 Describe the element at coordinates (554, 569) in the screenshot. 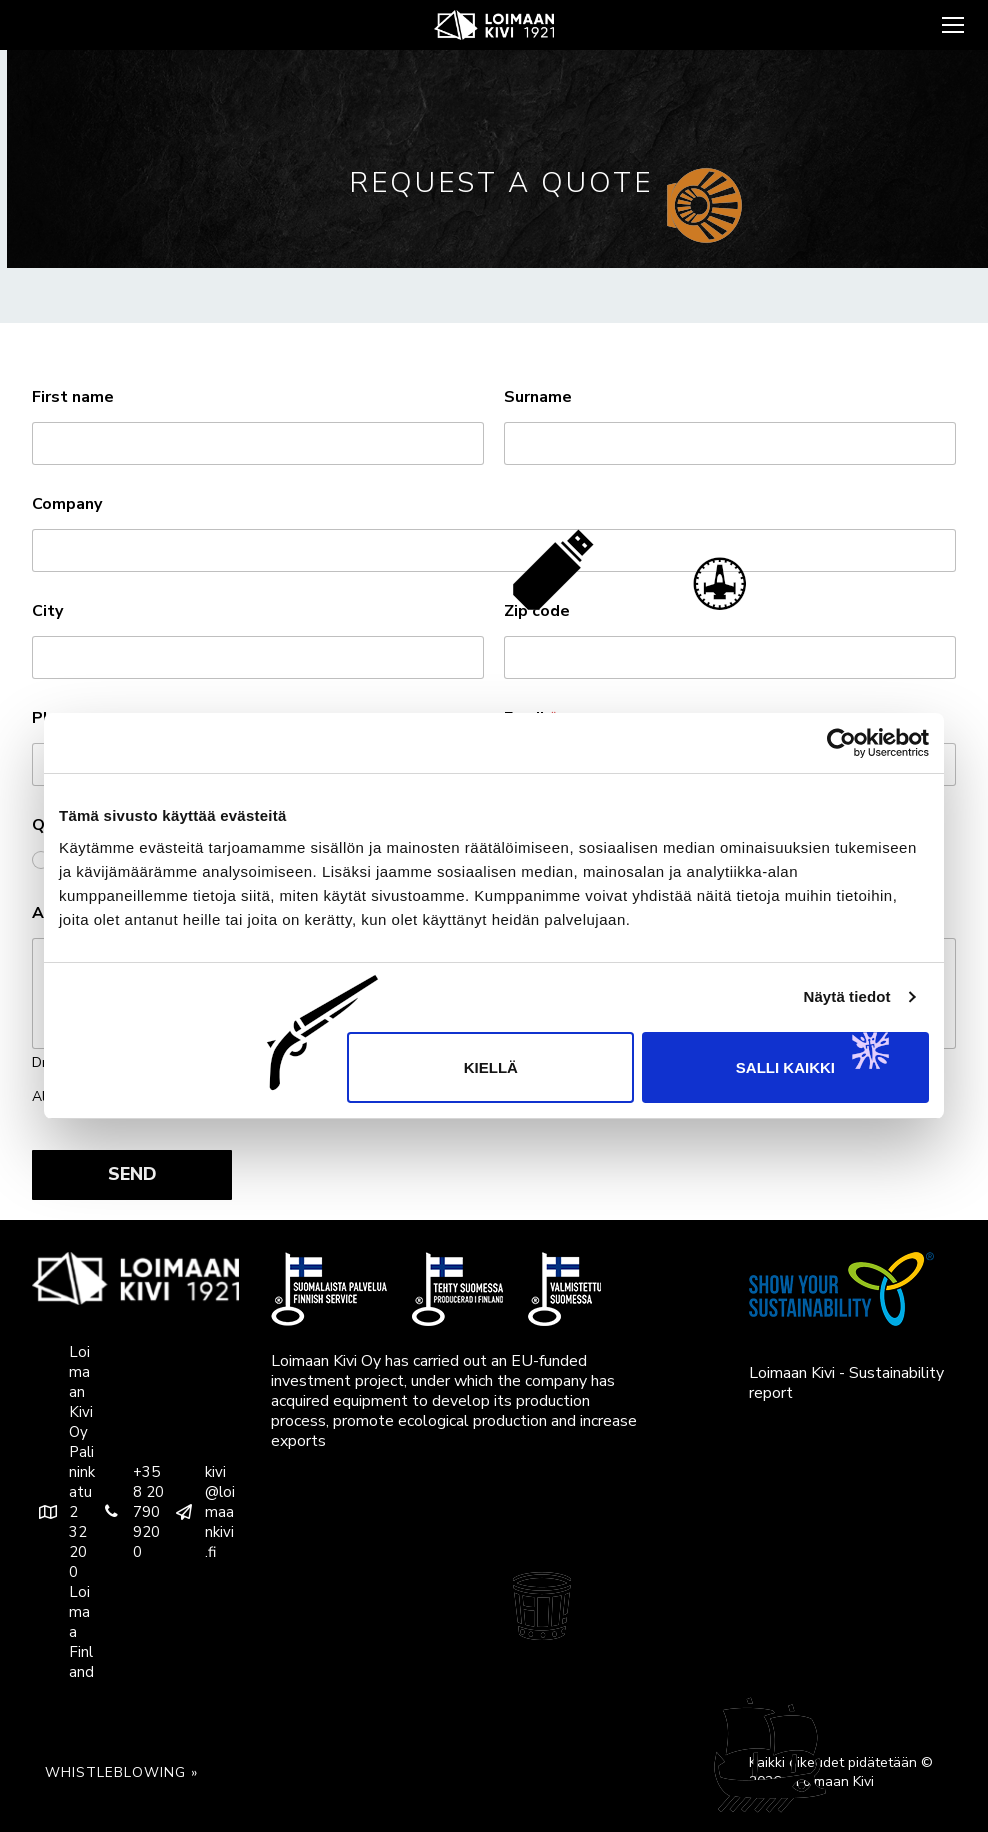

I see `access external storage device` at that location.